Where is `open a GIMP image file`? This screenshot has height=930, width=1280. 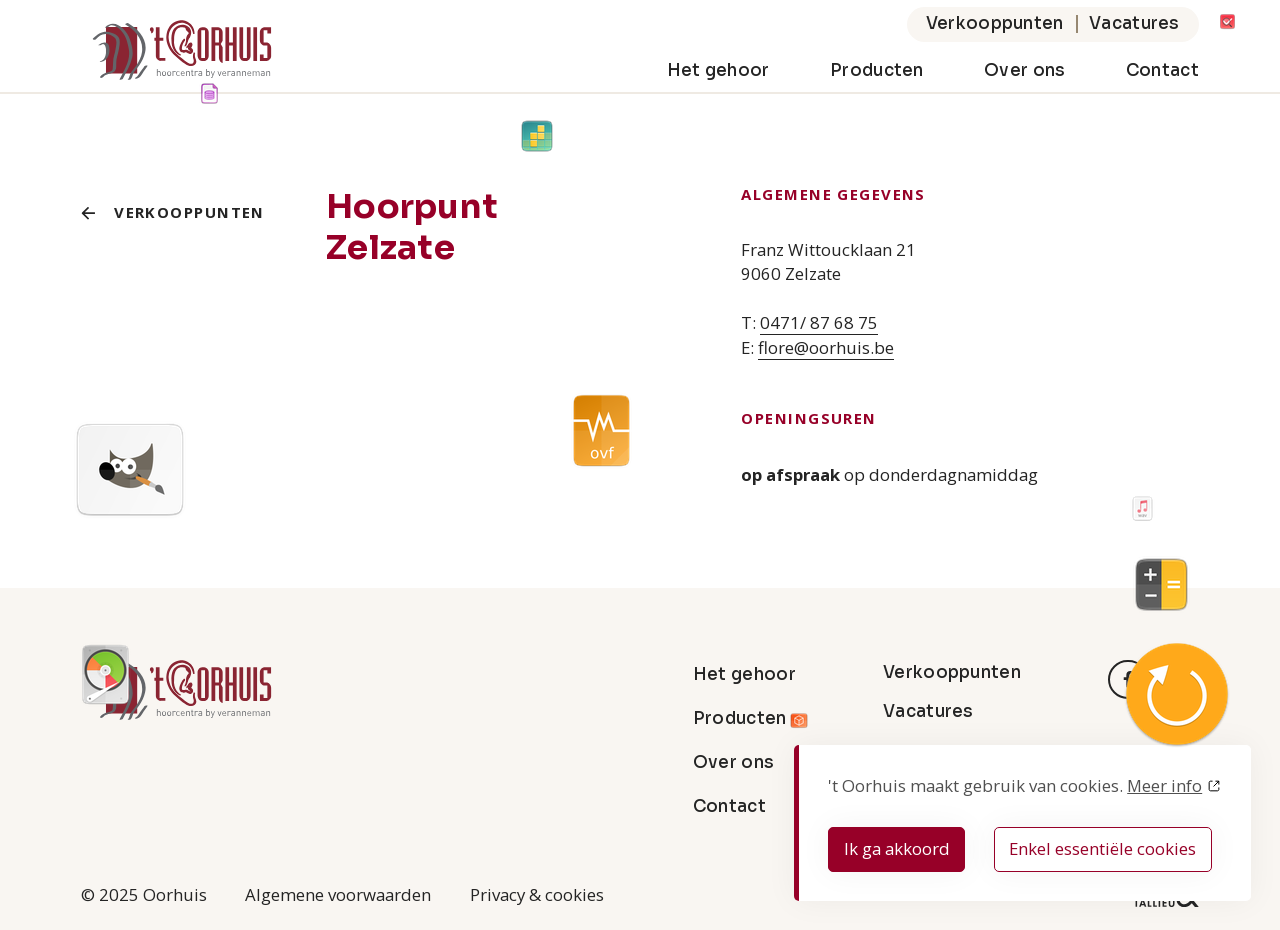 open a GIMP image file is located at coordinates (130, 466).